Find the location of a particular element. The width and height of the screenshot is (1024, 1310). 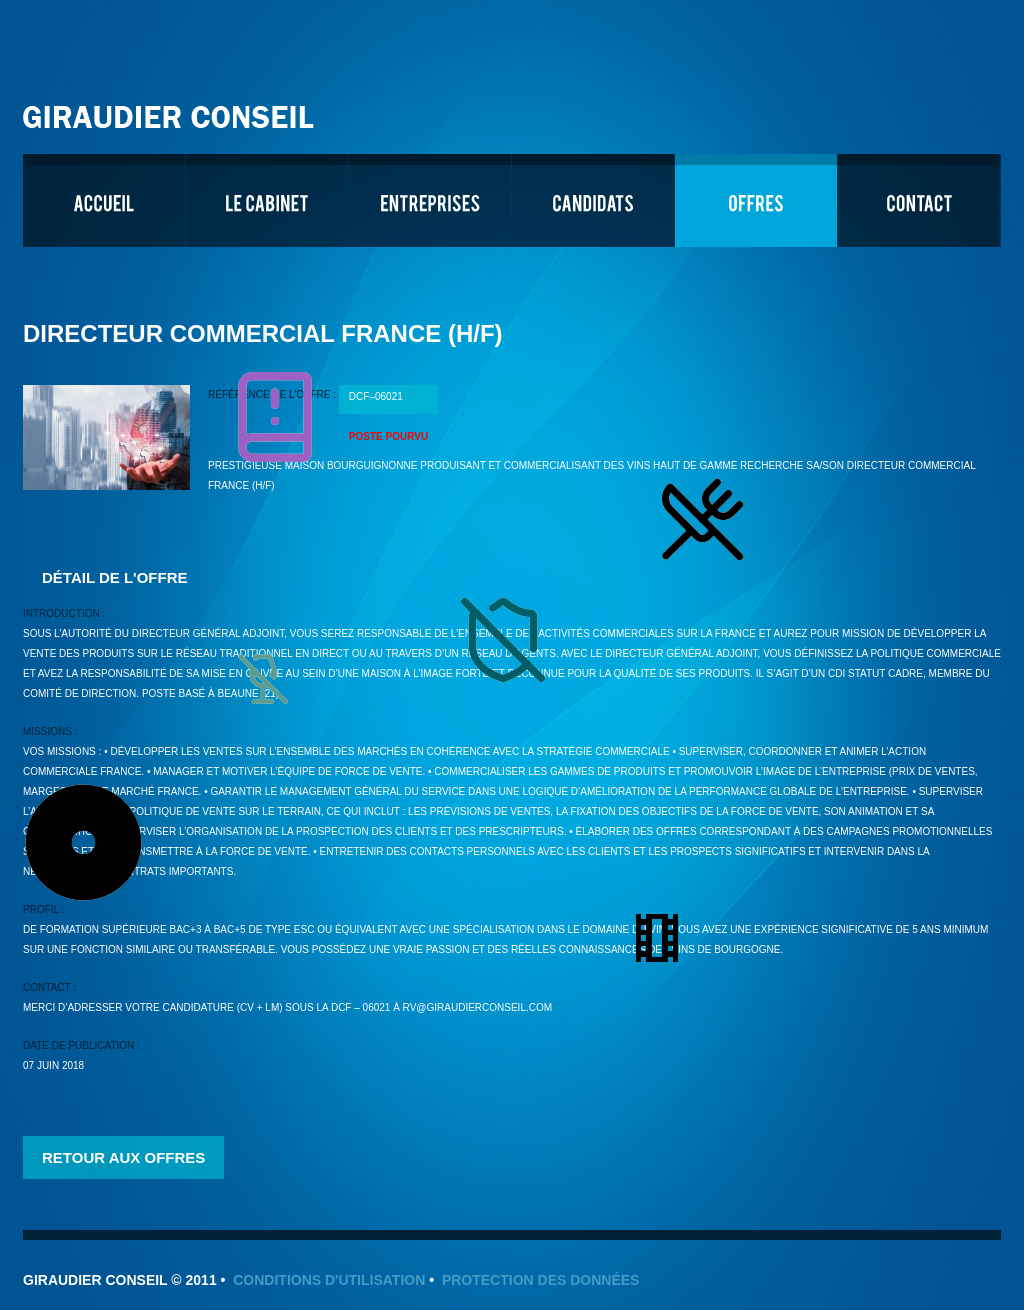

indicates alcohol-free or no alcoholic beverages is located at coordinates (263, 679).